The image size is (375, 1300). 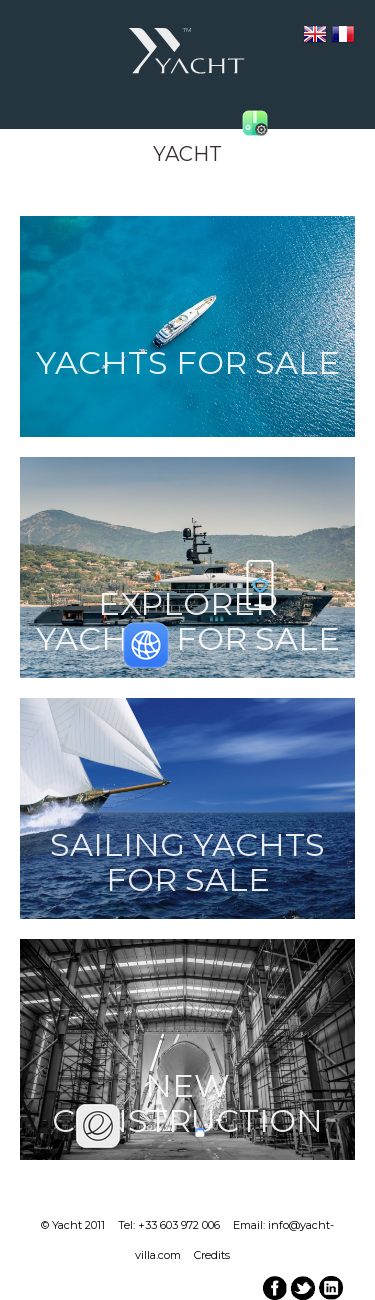 What do you see at coordinates (260, 585) in the screenshot?
I see `indicates a trusted or verified device` at bounding box center [260, 585].